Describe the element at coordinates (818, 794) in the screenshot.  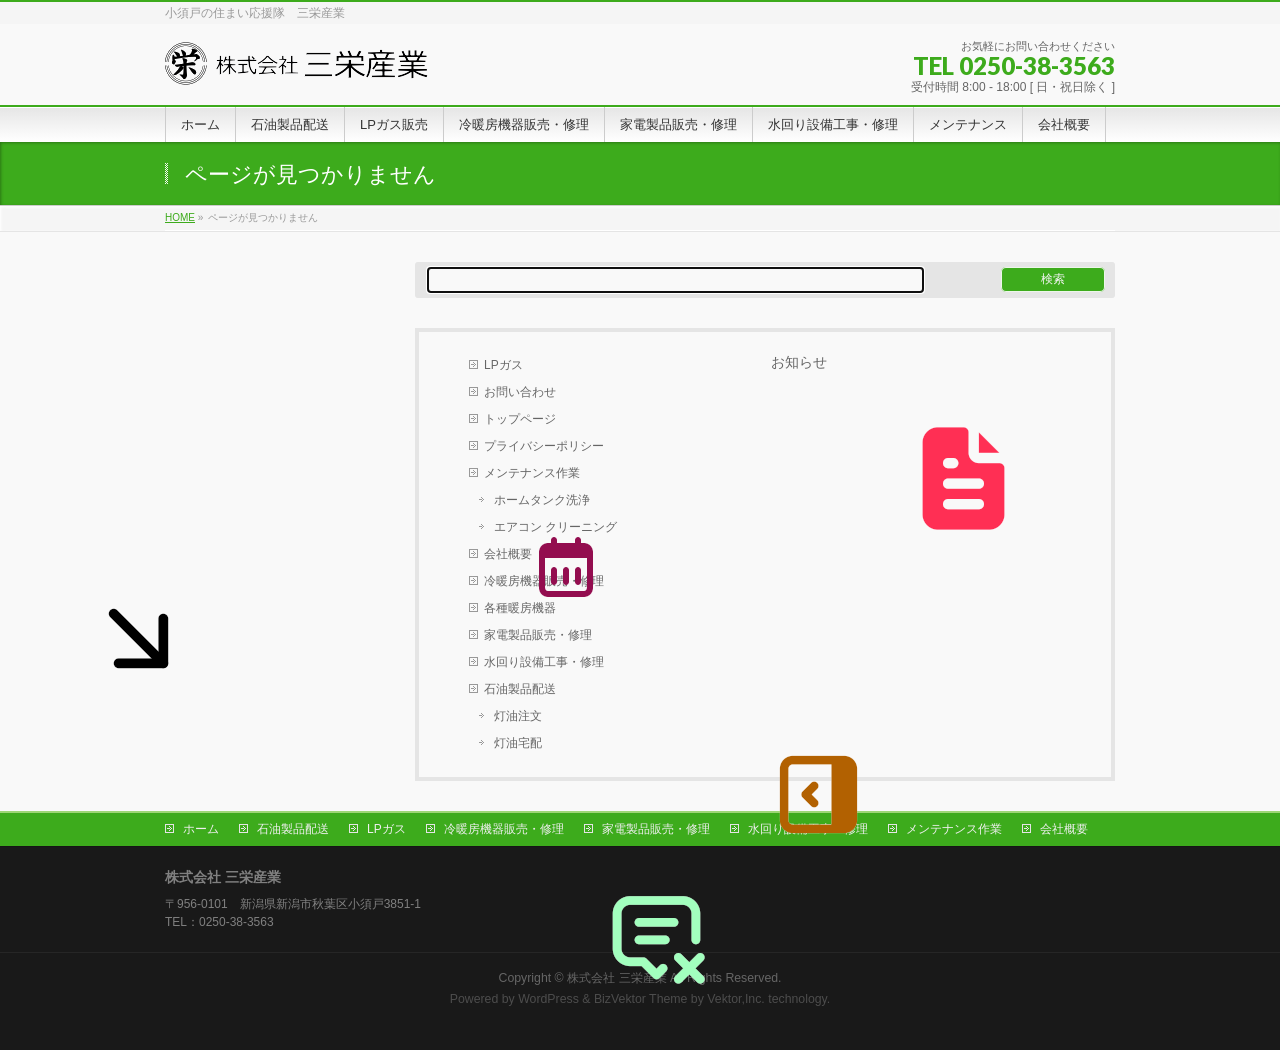
I see `expand the right sidebar panel` at that location.